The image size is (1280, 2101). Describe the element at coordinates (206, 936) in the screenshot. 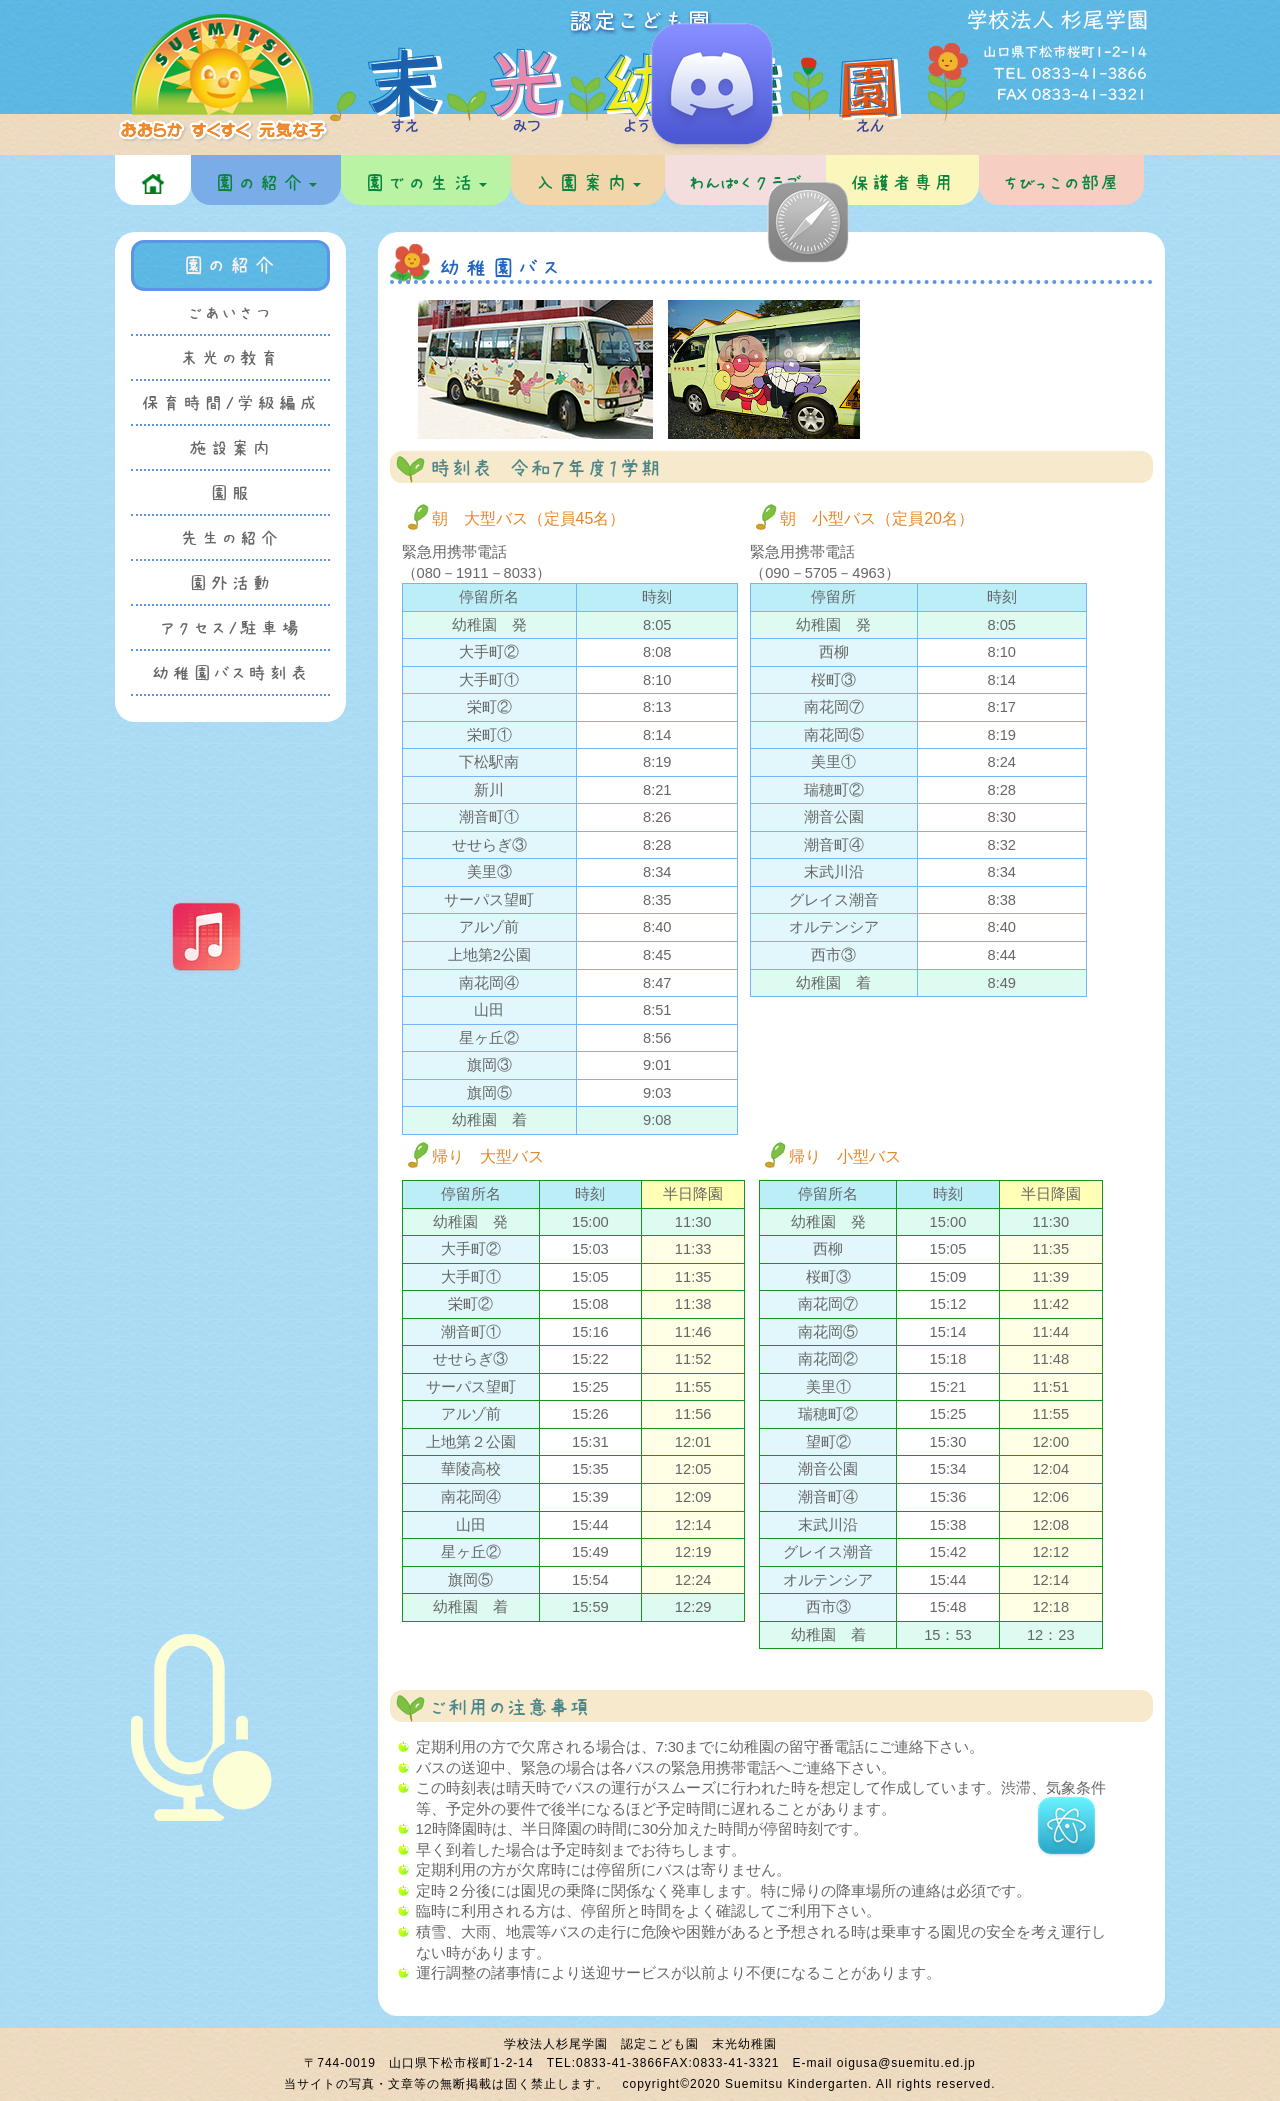

I see `open the gnome music app` at that location.